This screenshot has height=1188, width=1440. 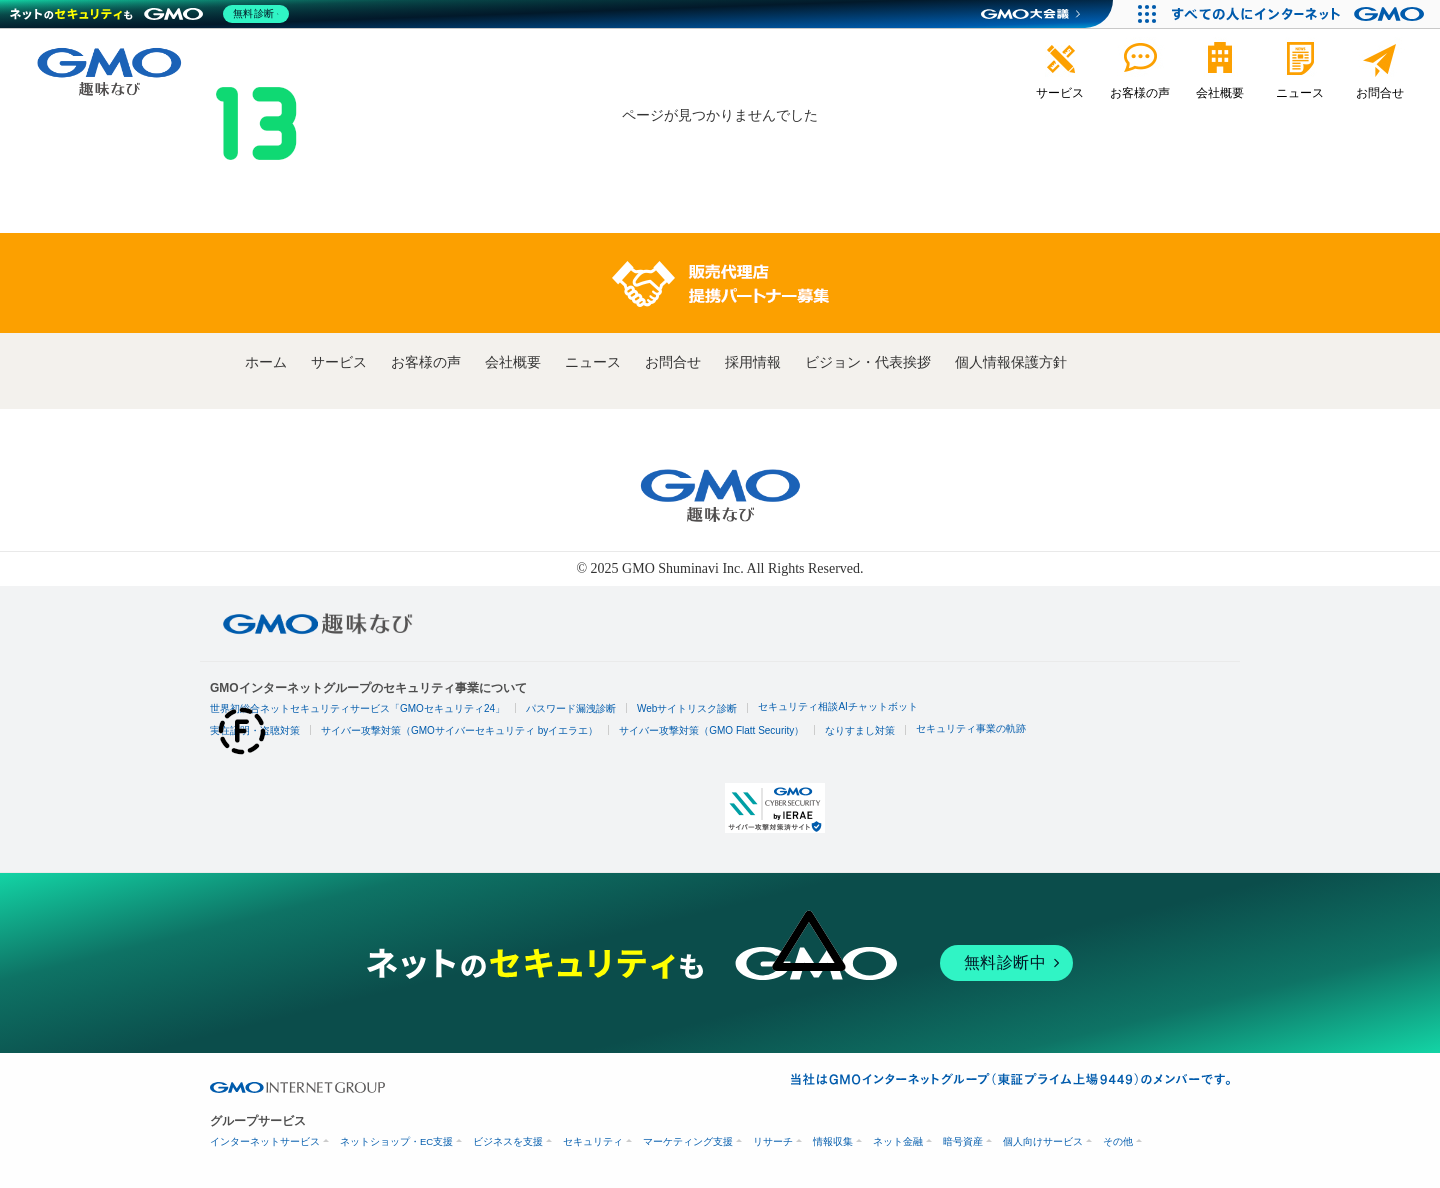 What do you see at coordinates (809, 939) in the screenshot?
I see `view change history or version log` at bounding box center [809, 939].